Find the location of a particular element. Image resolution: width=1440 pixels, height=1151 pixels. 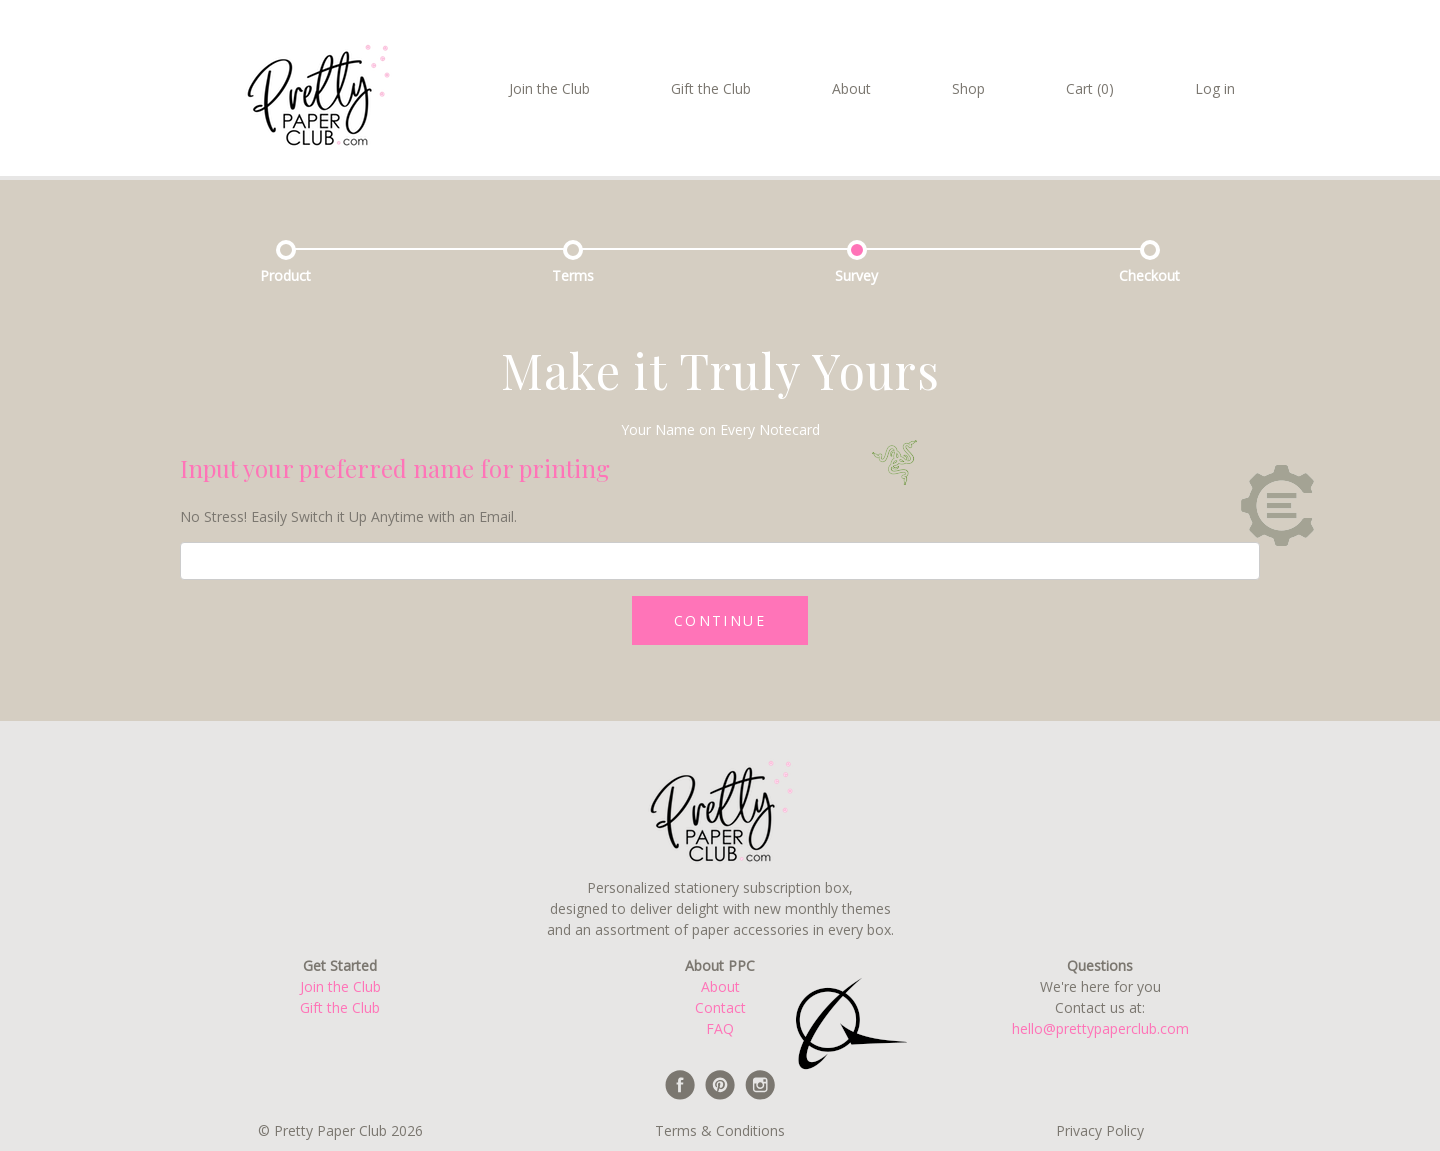

open compiler explorer tool is located at coordinates (1277, 505).